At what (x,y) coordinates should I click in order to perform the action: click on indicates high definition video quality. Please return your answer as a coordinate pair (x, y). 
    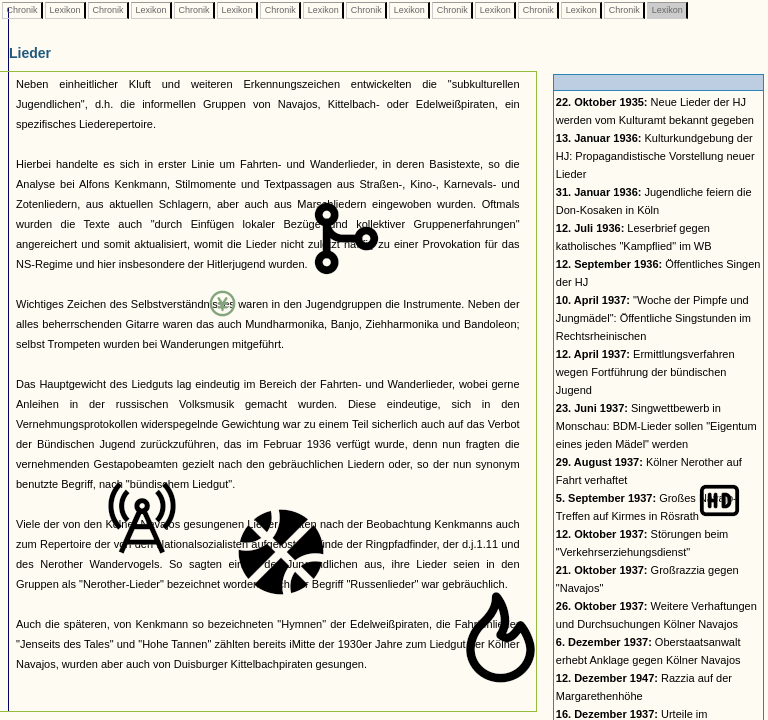
    Looking at the image, I should click on (719, 500).